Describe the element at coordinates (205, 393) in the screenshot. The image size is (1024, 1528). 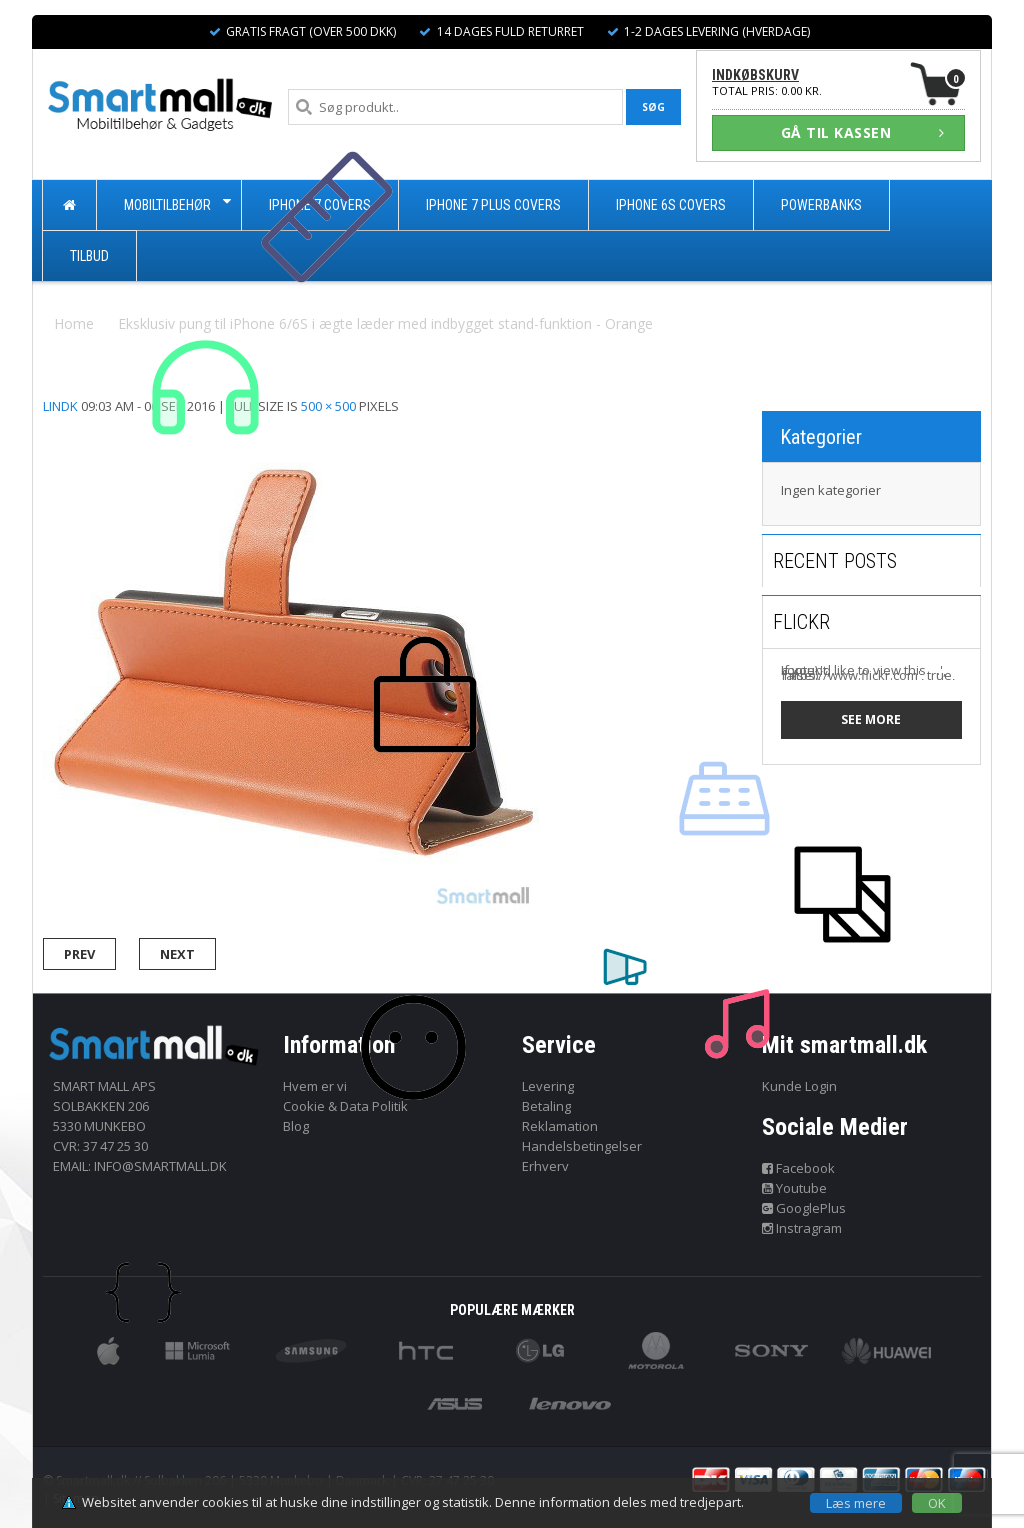
I see `access audio or music playback` at that location.